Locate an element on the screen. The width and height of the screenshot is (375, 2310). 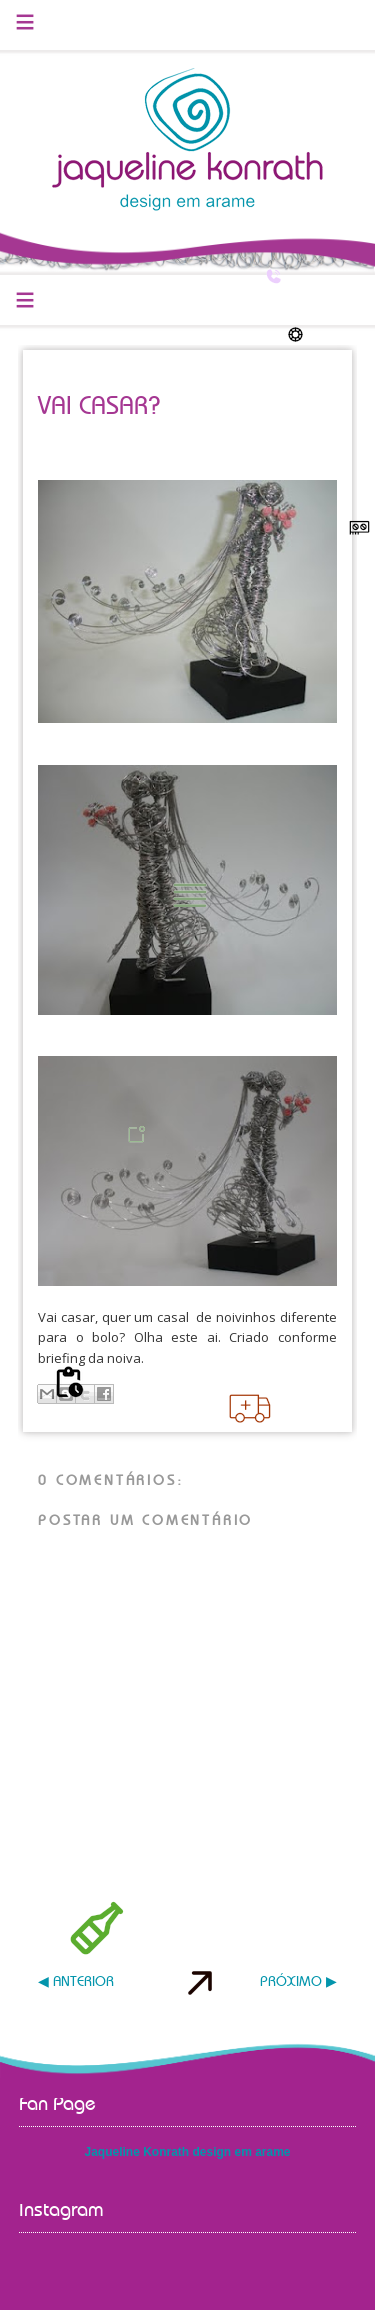
view graphics card or GPU information is located at coordinates (359, 527).